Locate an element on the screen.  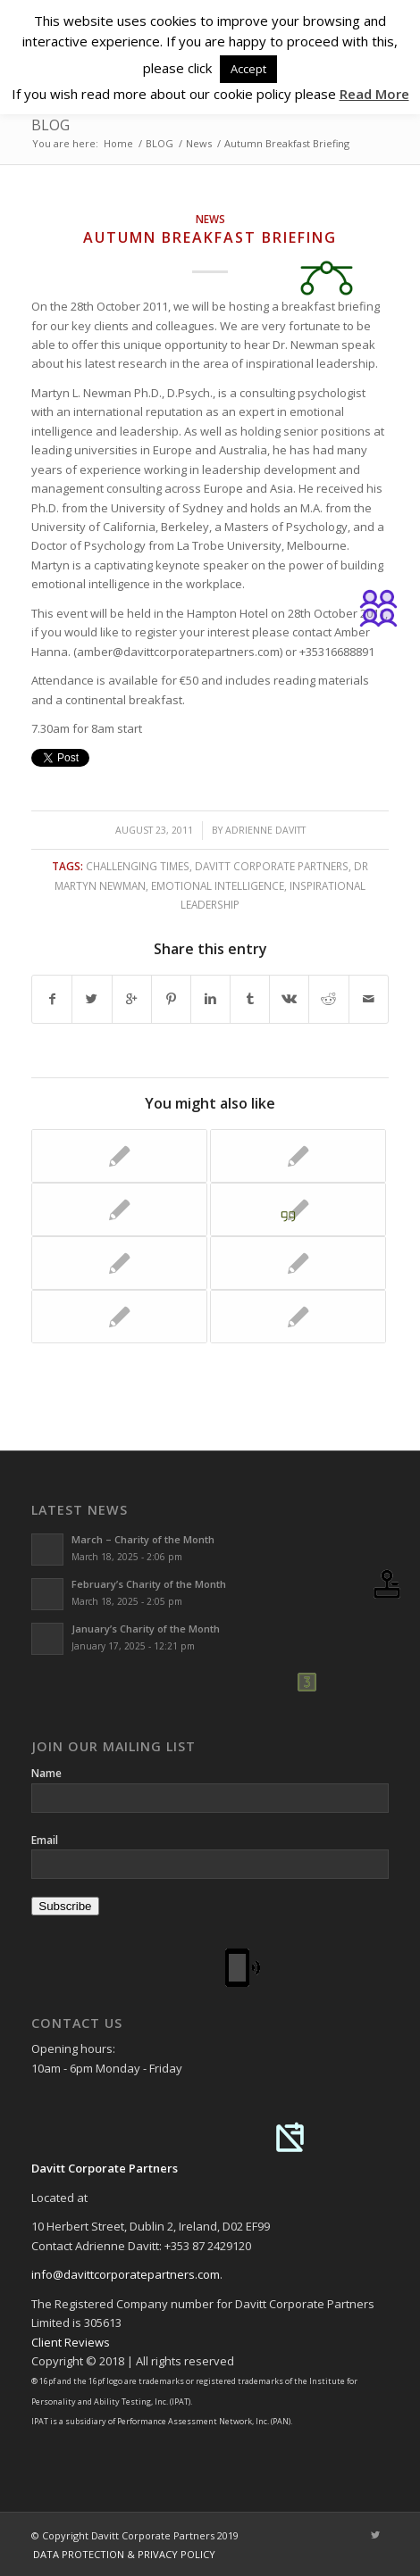
insert a block quote is located at coordinates (288, 1216).